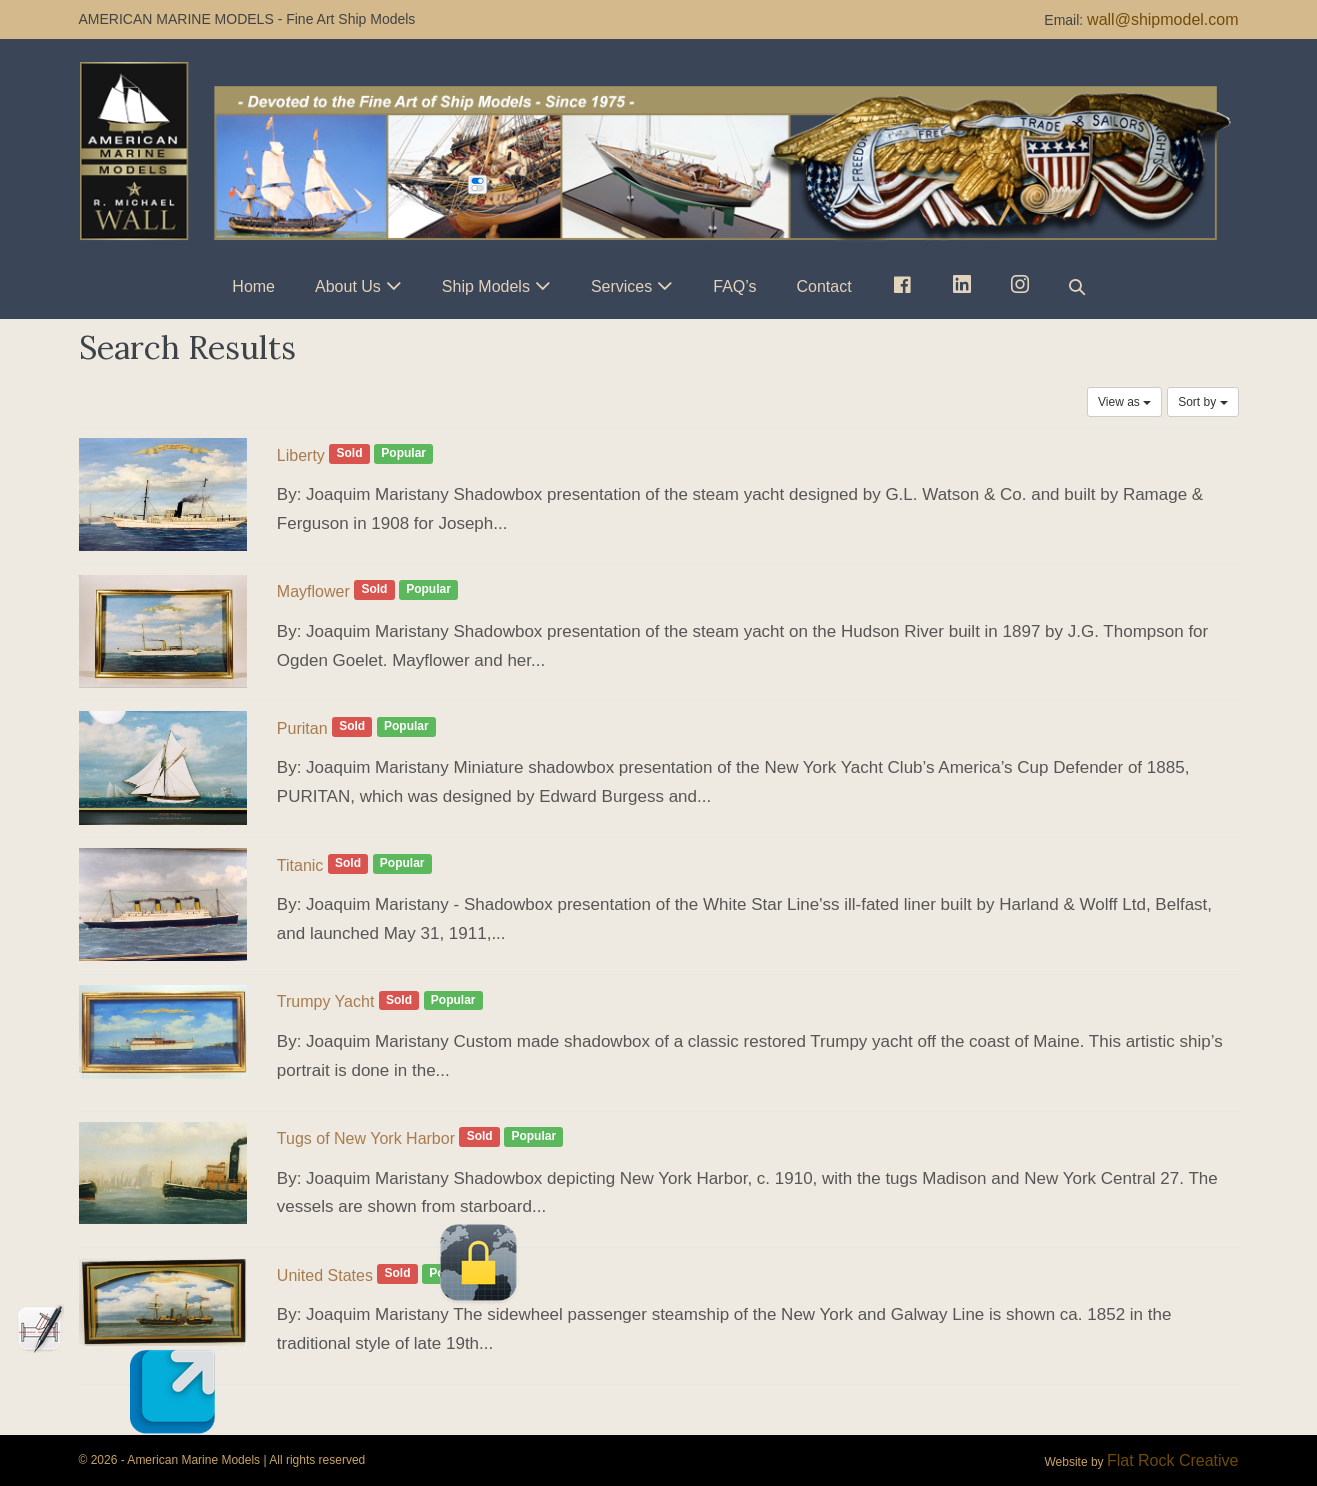 The height and width of the screenshot is (1486, 1317). Describe the element at coordinates (477, 184) in the screenshot. I see `open desktop preferences and settings` at that location.